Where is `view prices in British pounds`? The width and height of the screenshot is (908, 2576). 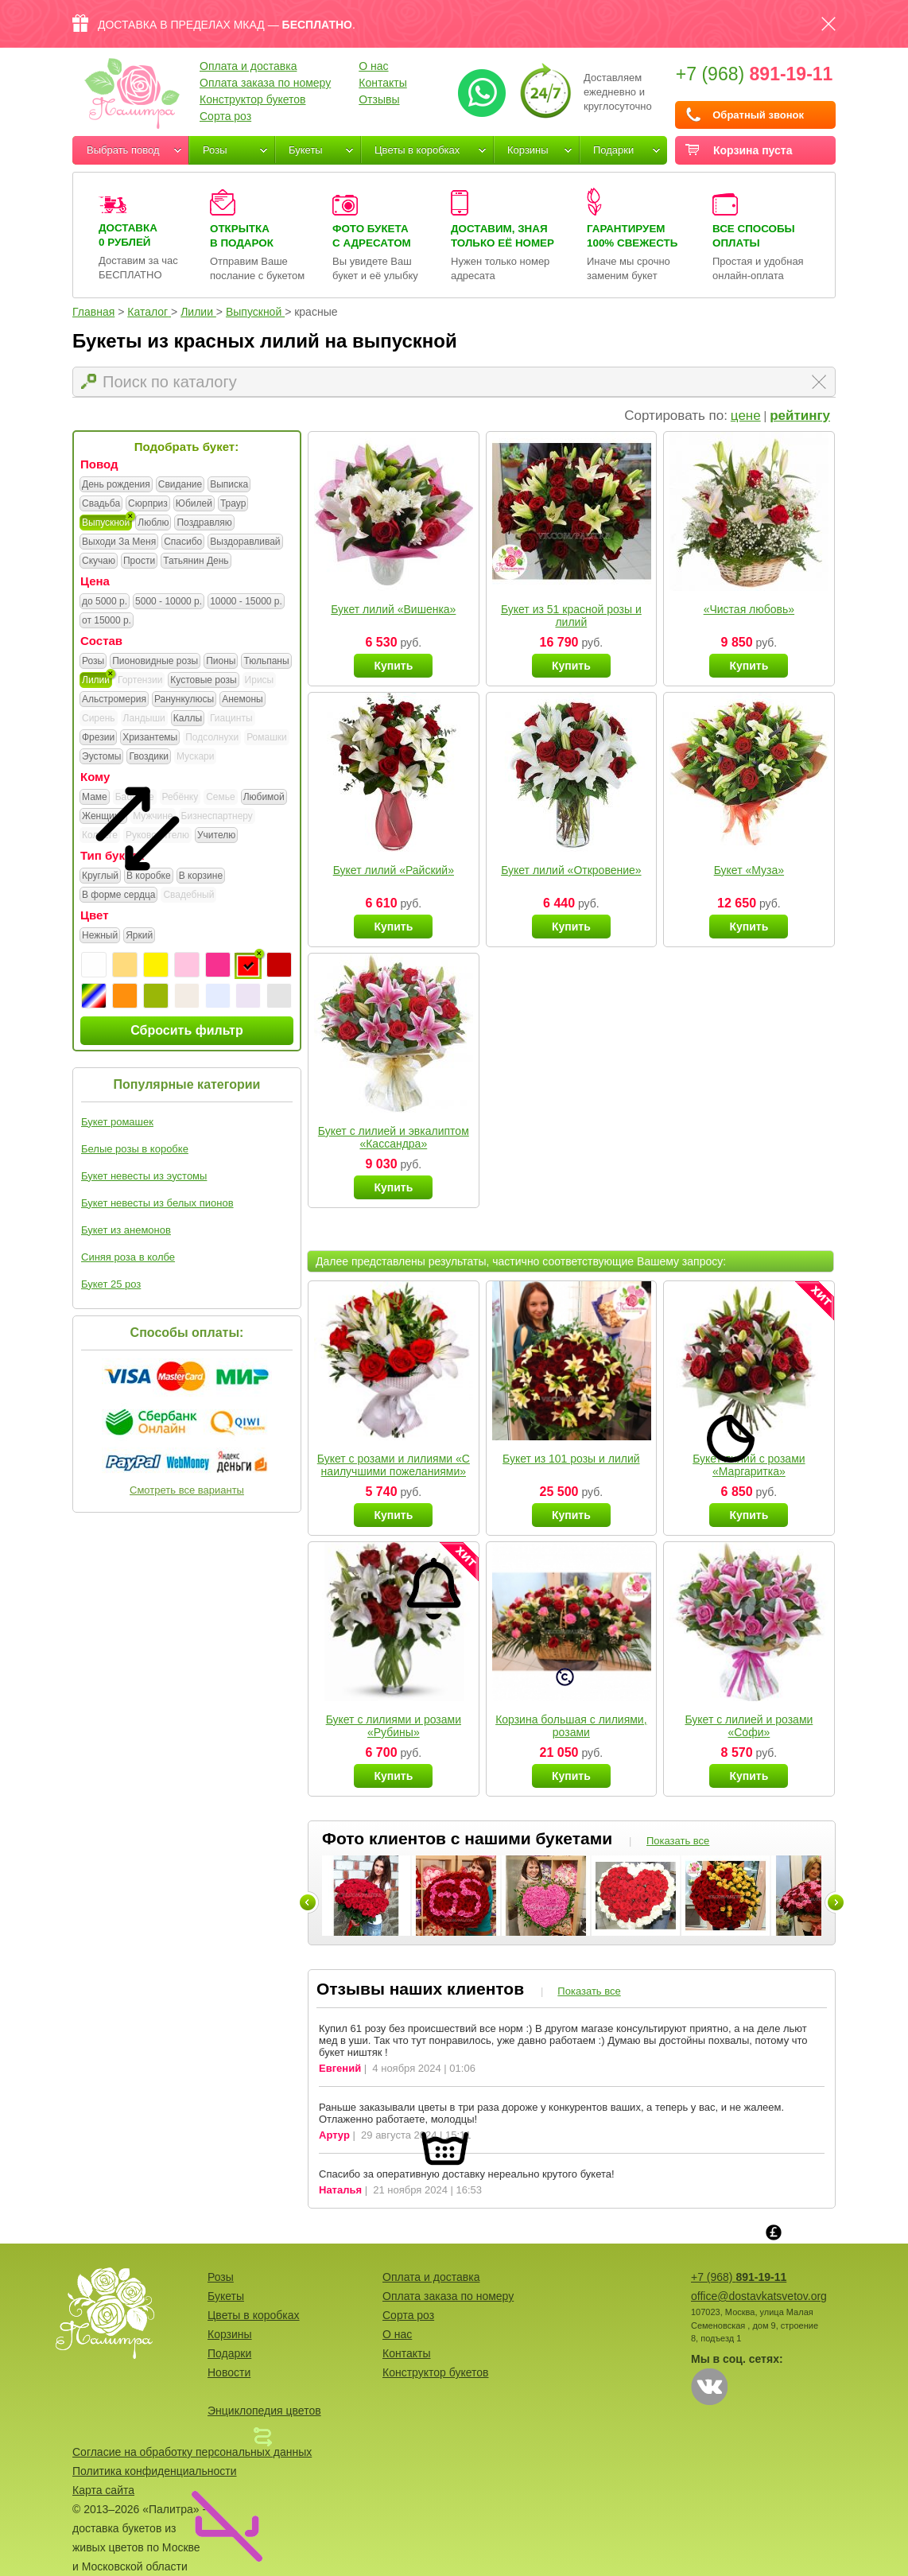
view prices in British pounds is located at coordinates (774, 2232).